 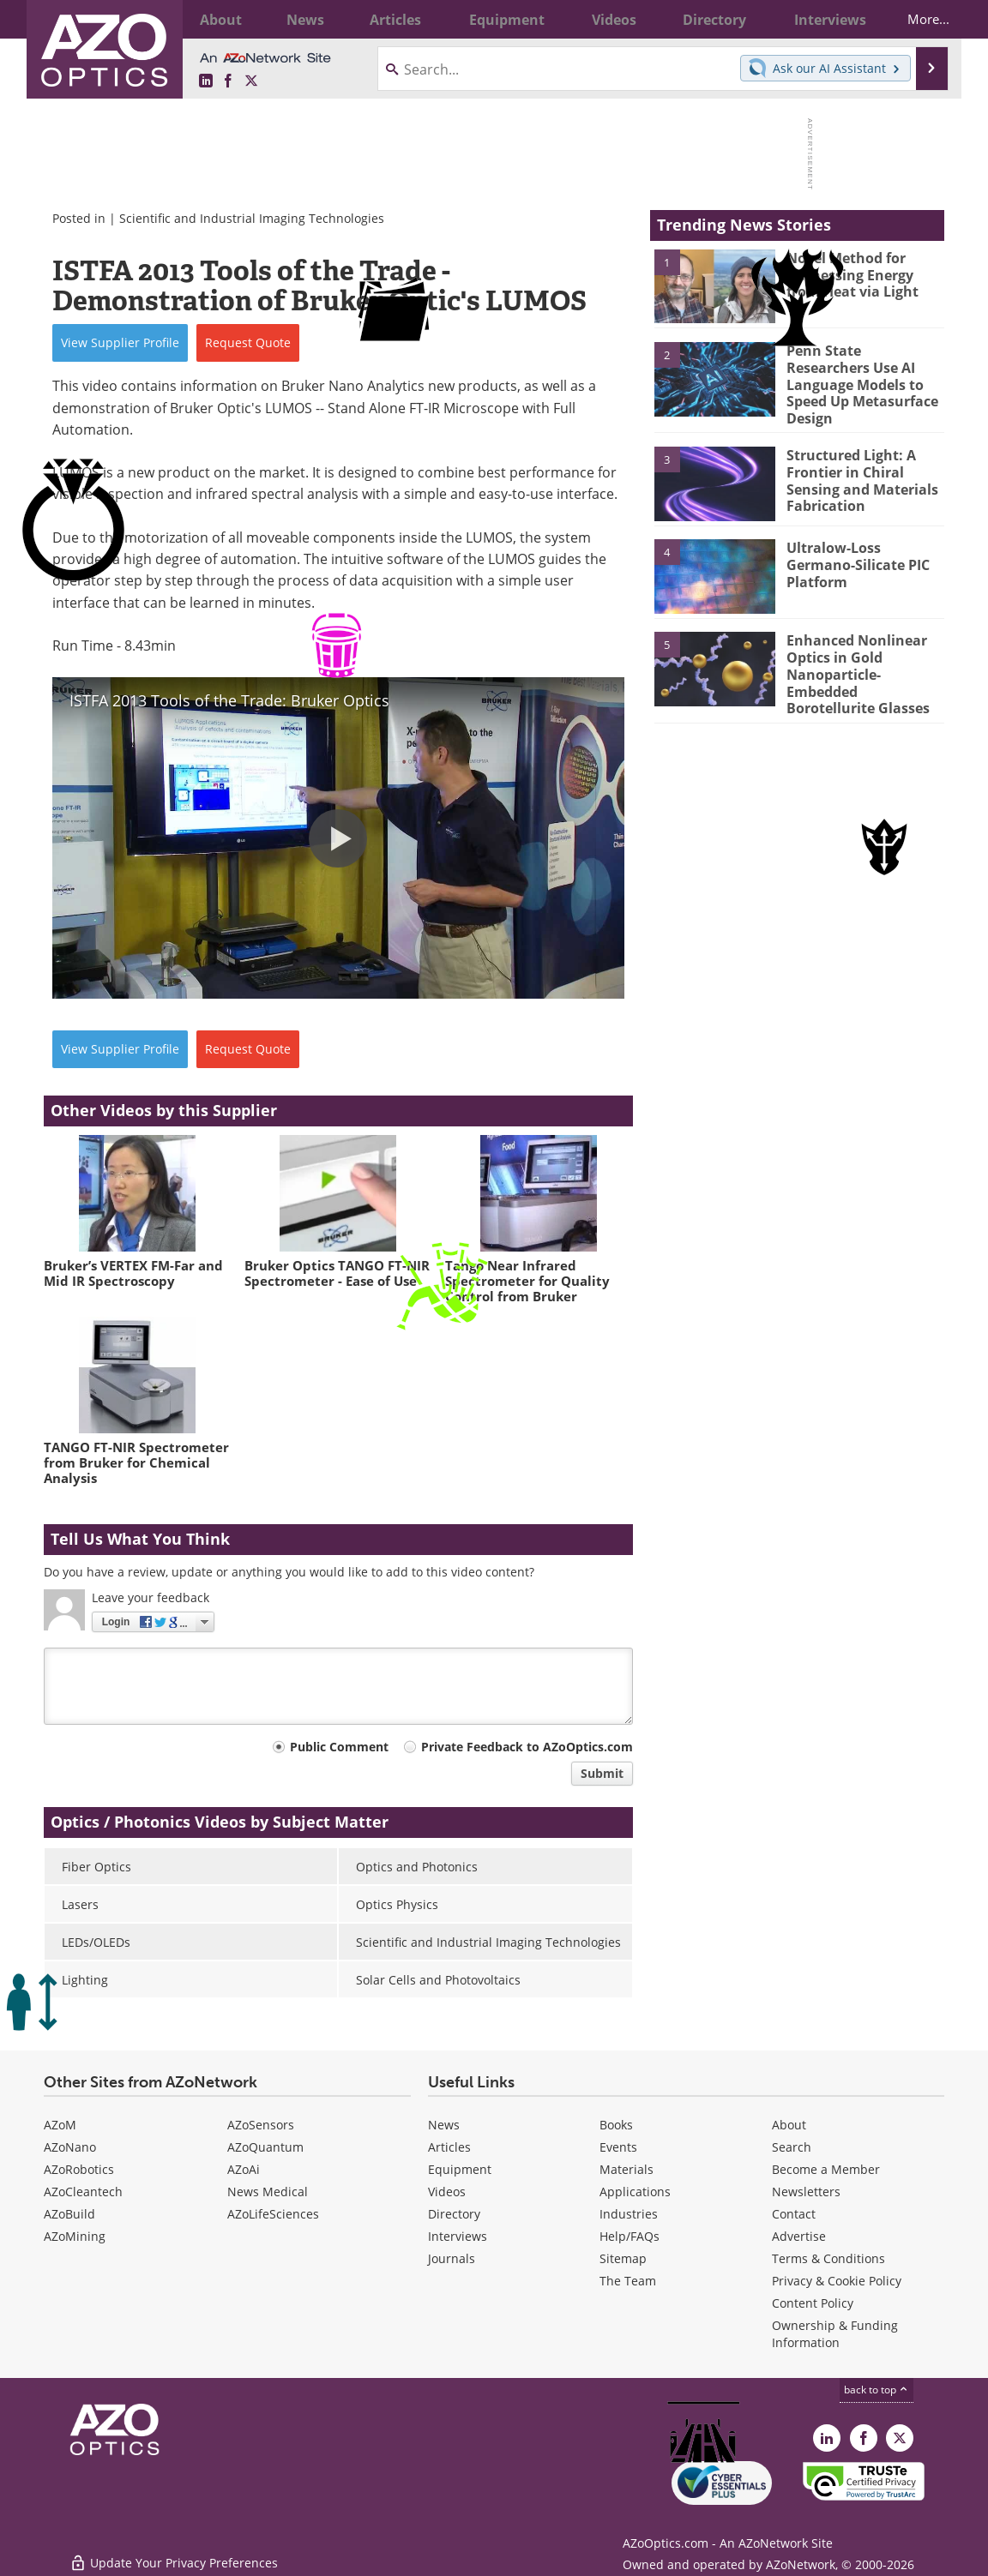 What do you see at coordinates (32, 2002) in the screenshot?
I see `set or adjust character height` at bounding box center [32, 2002].